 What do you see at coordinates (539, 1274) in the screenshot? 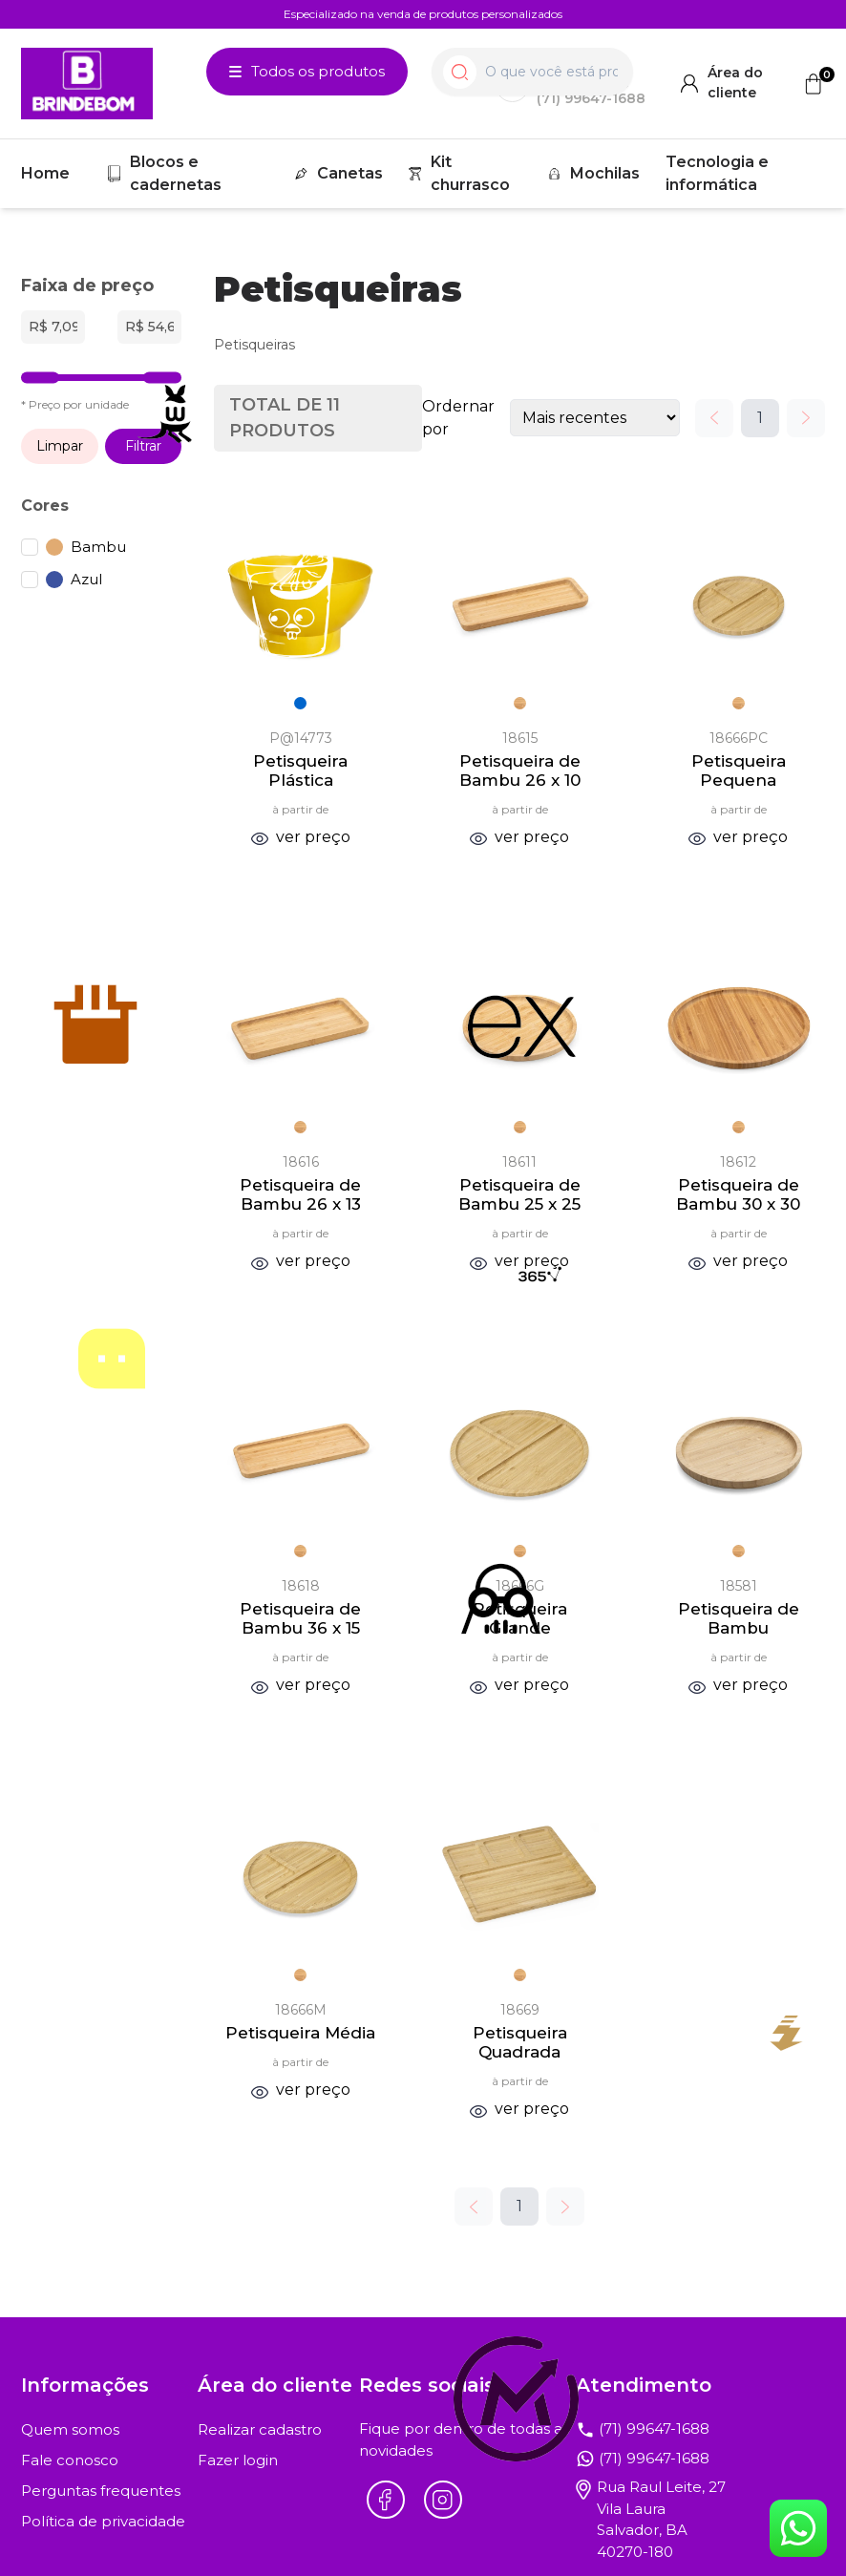
I see `365 data science logo` at bounding box center [539, 1274].